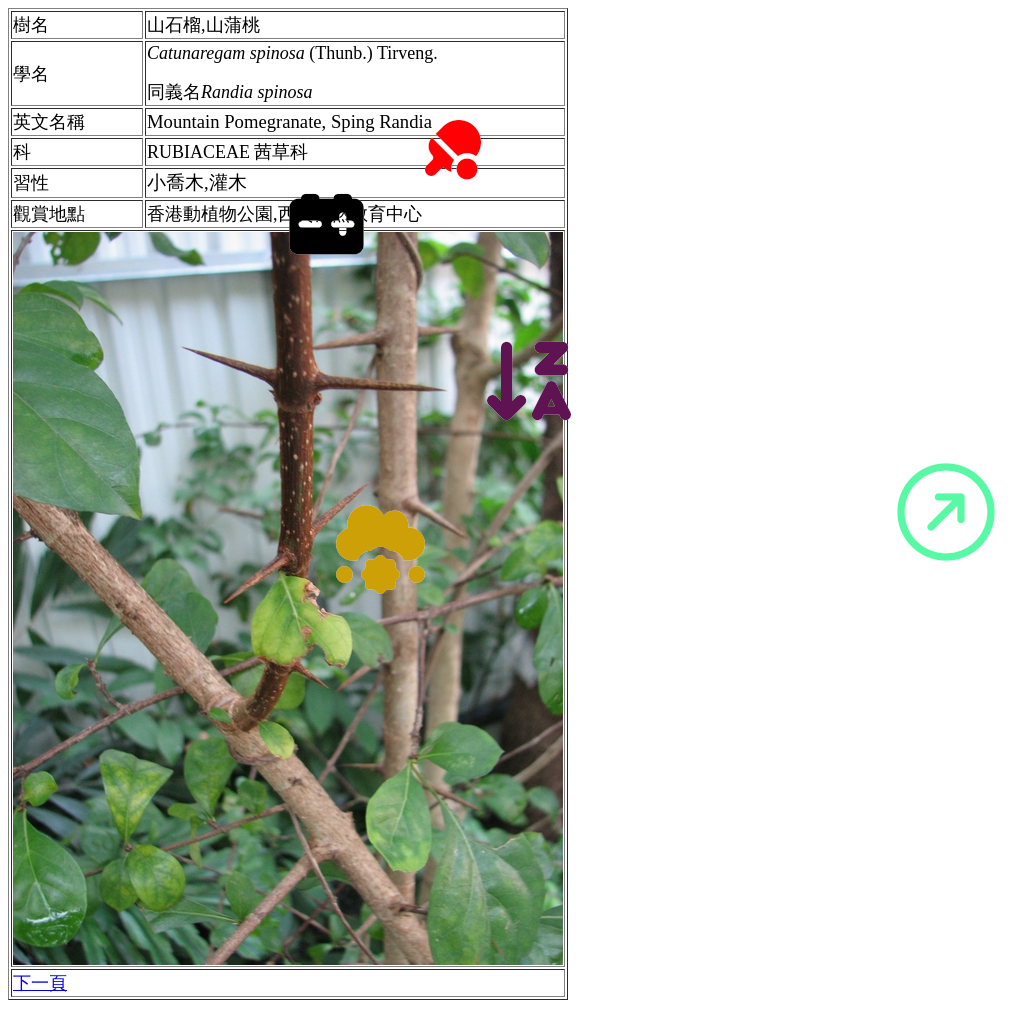 The width and height of the screenshot is (1024, 1029). I want to click on indicates hail or severe weather conditions, so click(380, 549).